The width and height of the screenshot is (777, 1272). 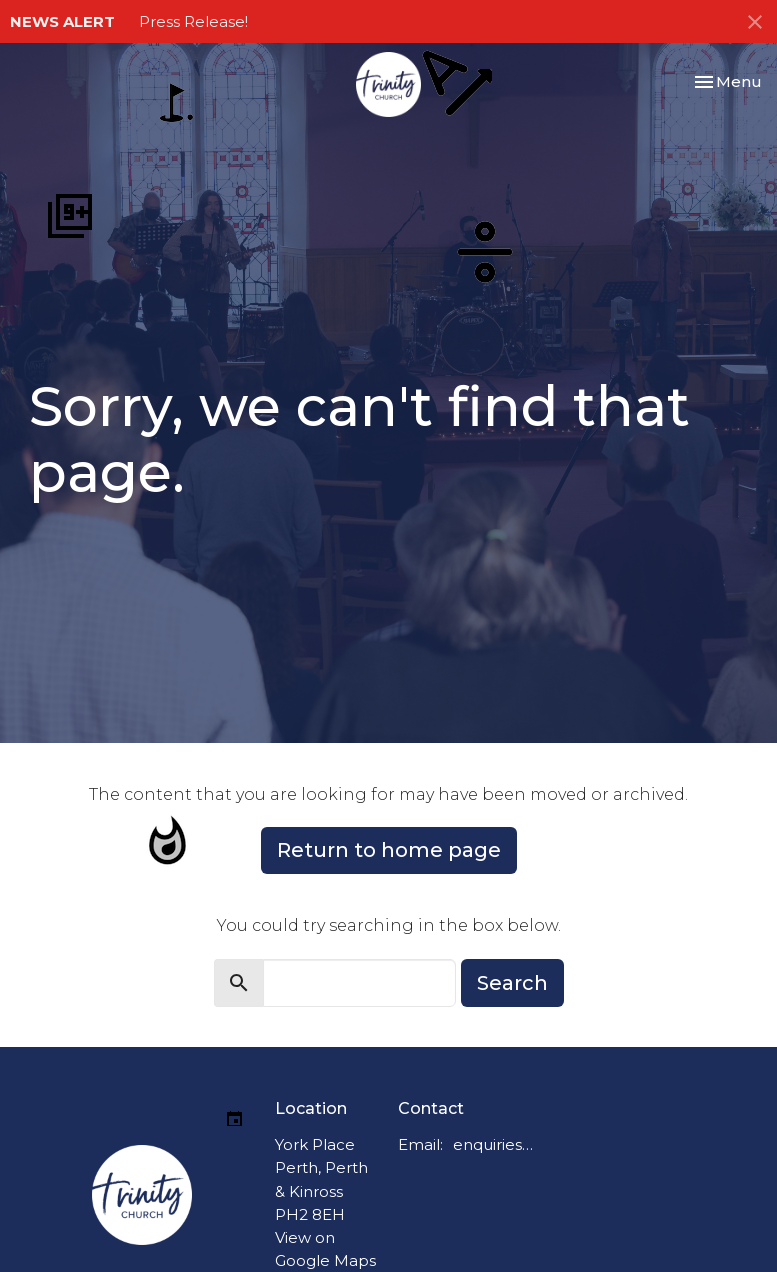 What do you see at coordinates (485, 252) in the screenshot?
I see `perform division calculation` at bounding box center [485, 252].